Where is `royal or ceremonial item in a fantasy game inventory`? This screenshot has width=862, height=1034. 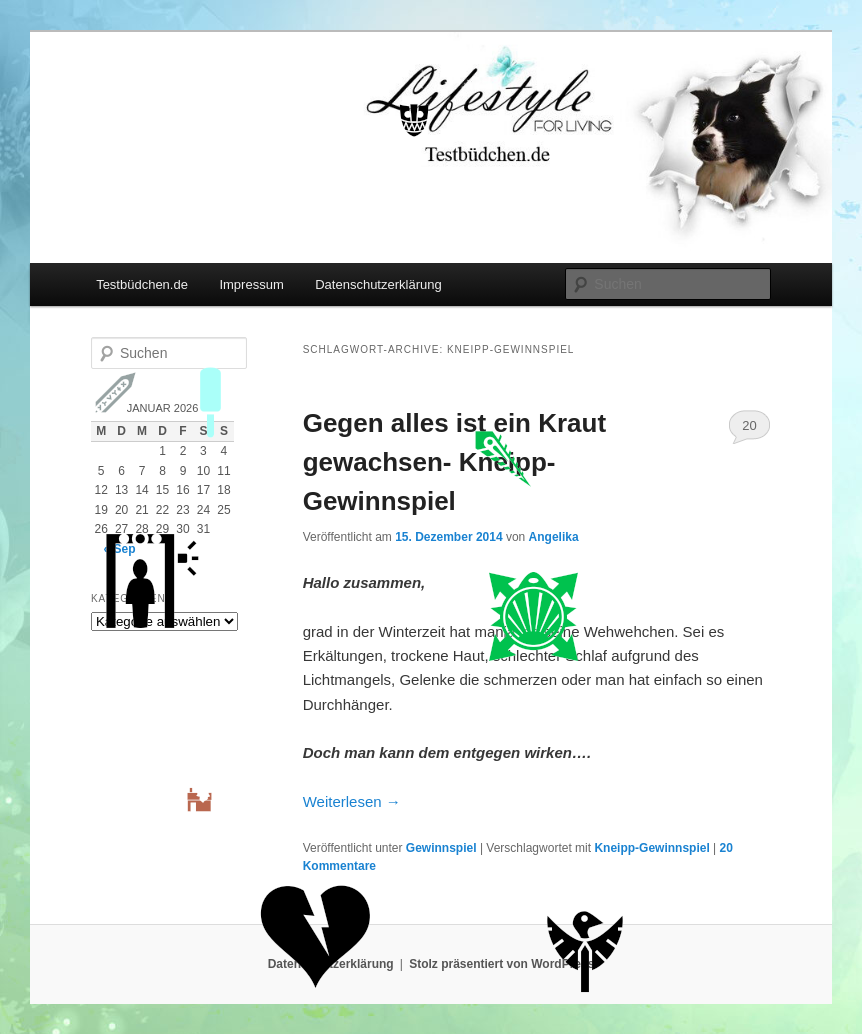
royal or ceremonial item in a fantasy game inventory is located at coordinates (585, 951).